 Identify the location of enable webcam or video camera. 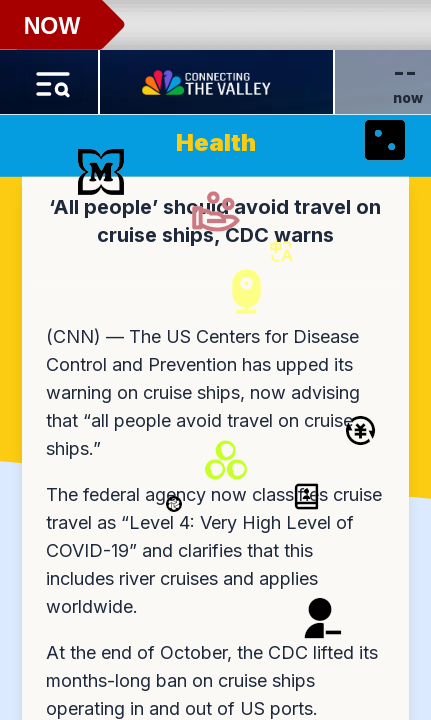
(246, 291).